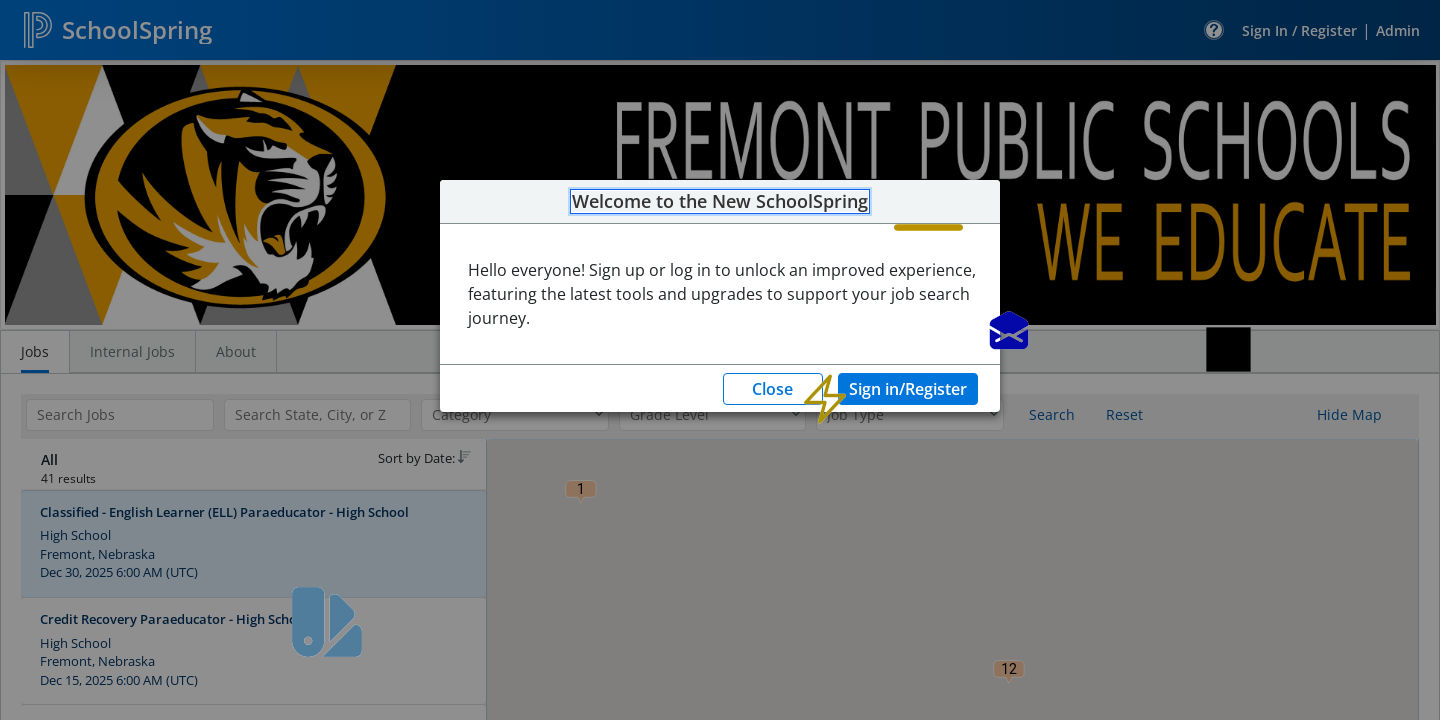 This screenshot has height=720, width=1440. Describe the element at coordinates (1228, 349) in the screenshot. I see `stop media playback` at that location.